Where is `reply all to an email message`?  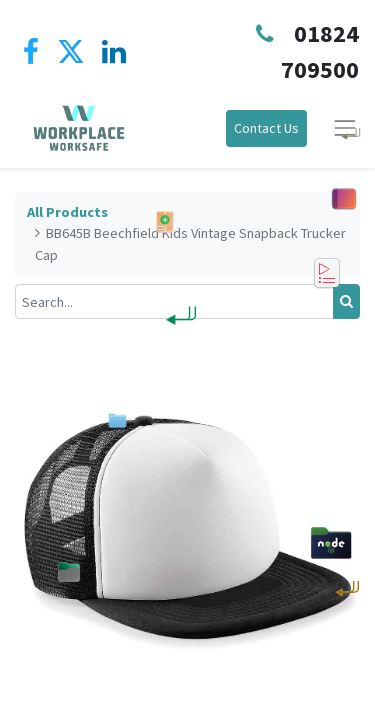 reply all to an email message is located at coordinates (180, 315).